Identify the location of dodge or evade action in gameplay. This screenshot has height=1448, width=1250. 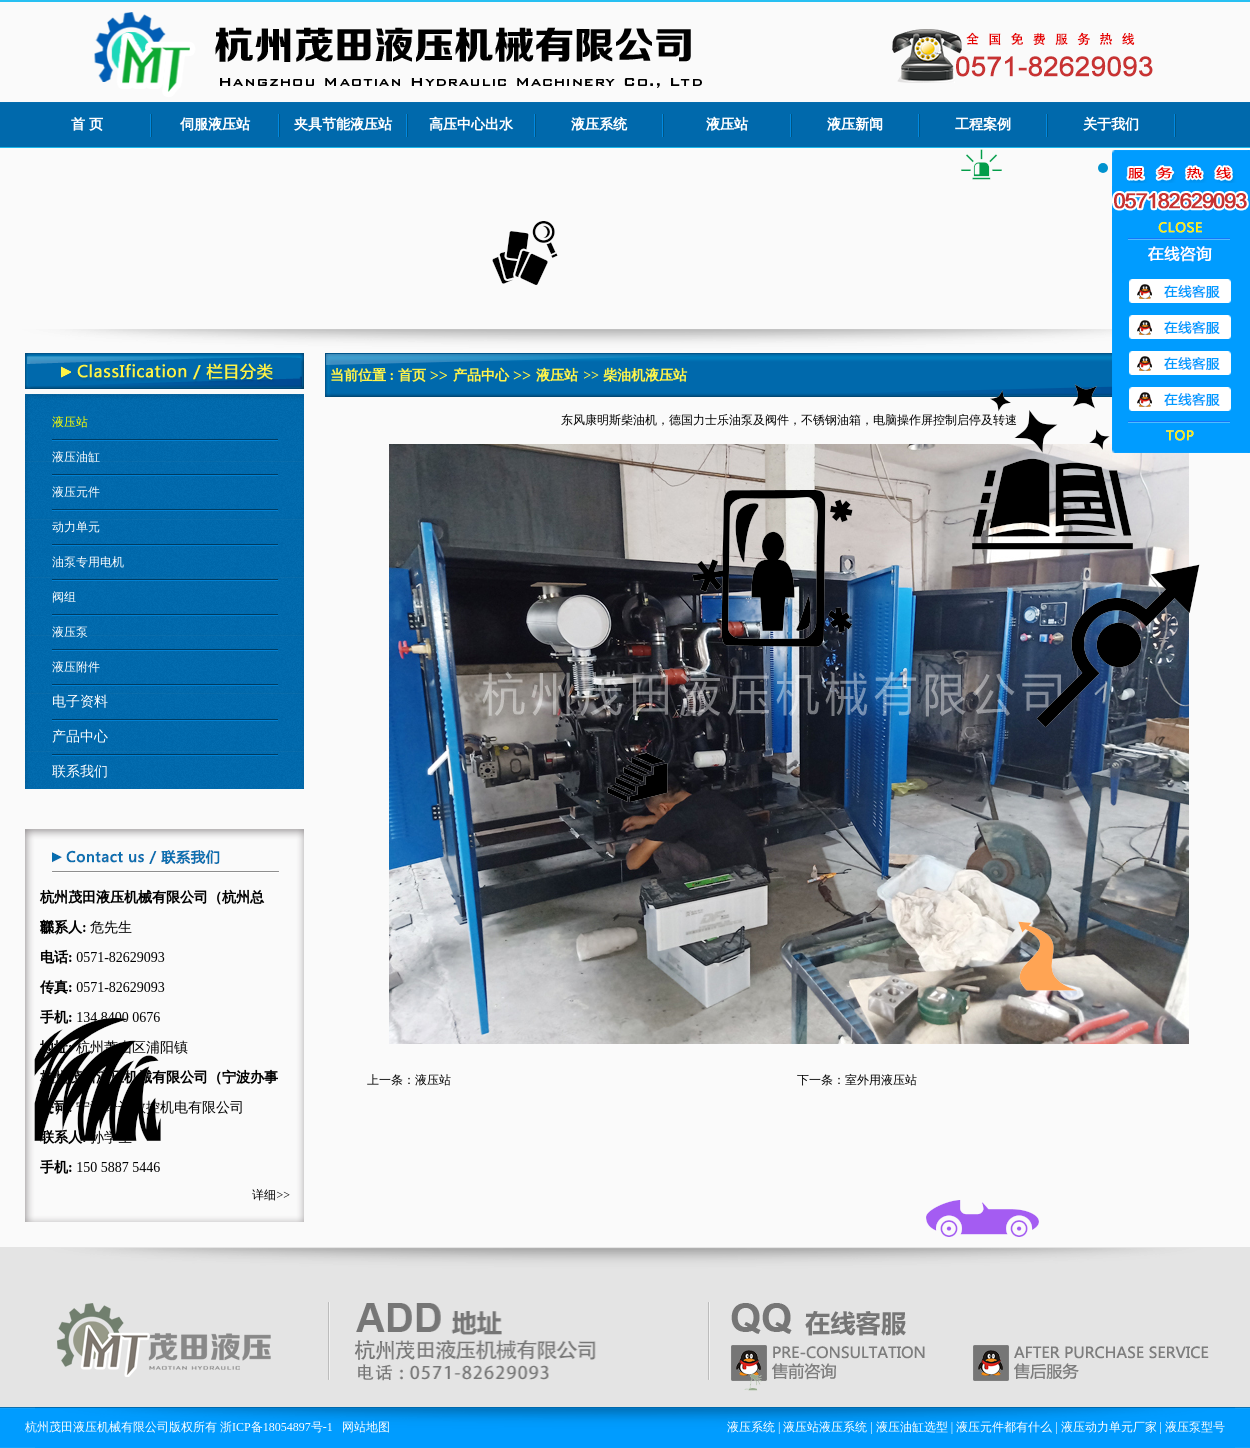
(1045, 956).